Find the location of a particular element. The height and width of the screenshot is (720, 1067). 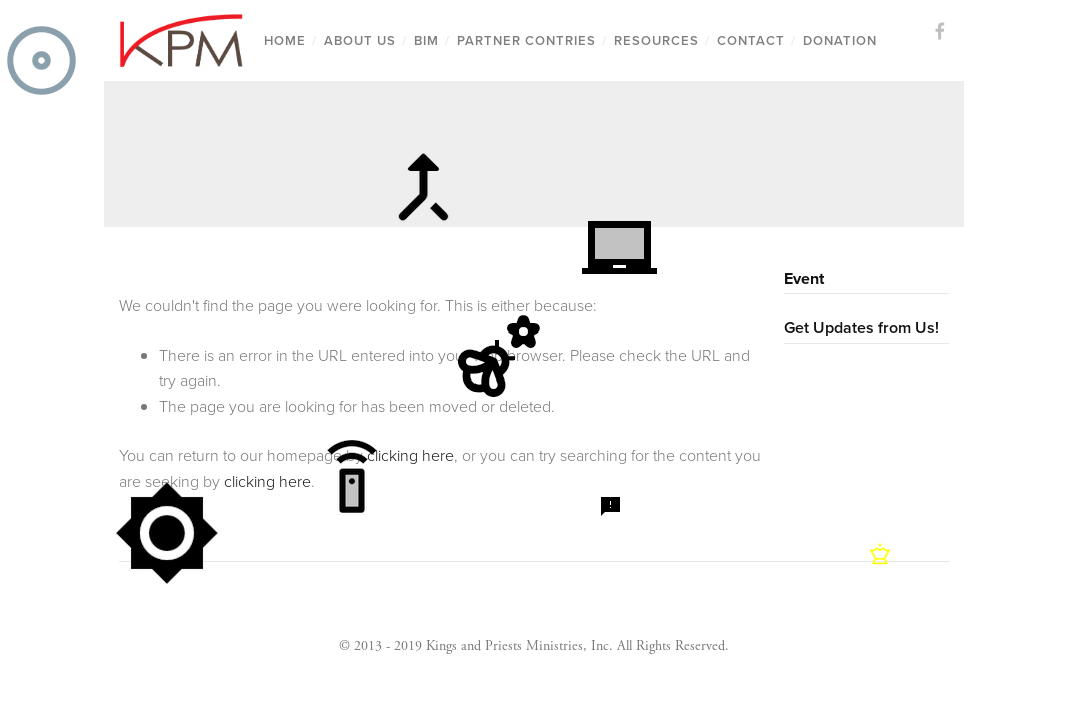

play or access music library is located at coordinates (41, 60).